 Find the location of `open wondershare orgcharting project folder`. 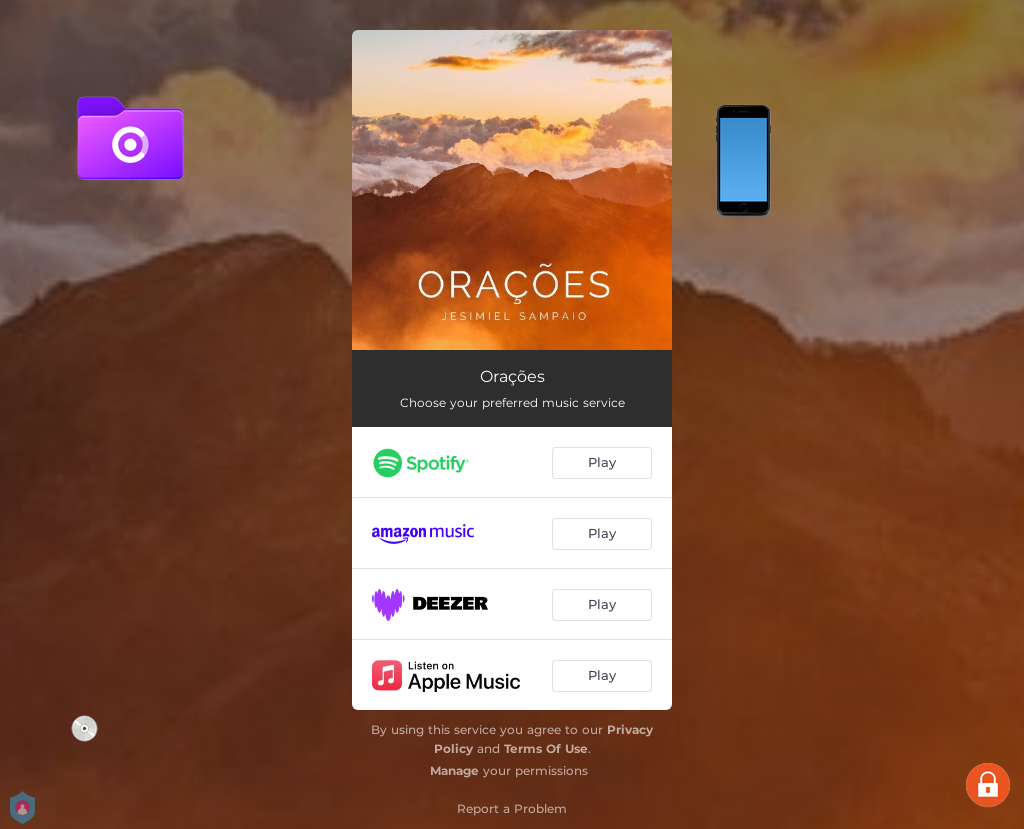

open wondershare orgcharting project folder is located at coordinates (130, 141).